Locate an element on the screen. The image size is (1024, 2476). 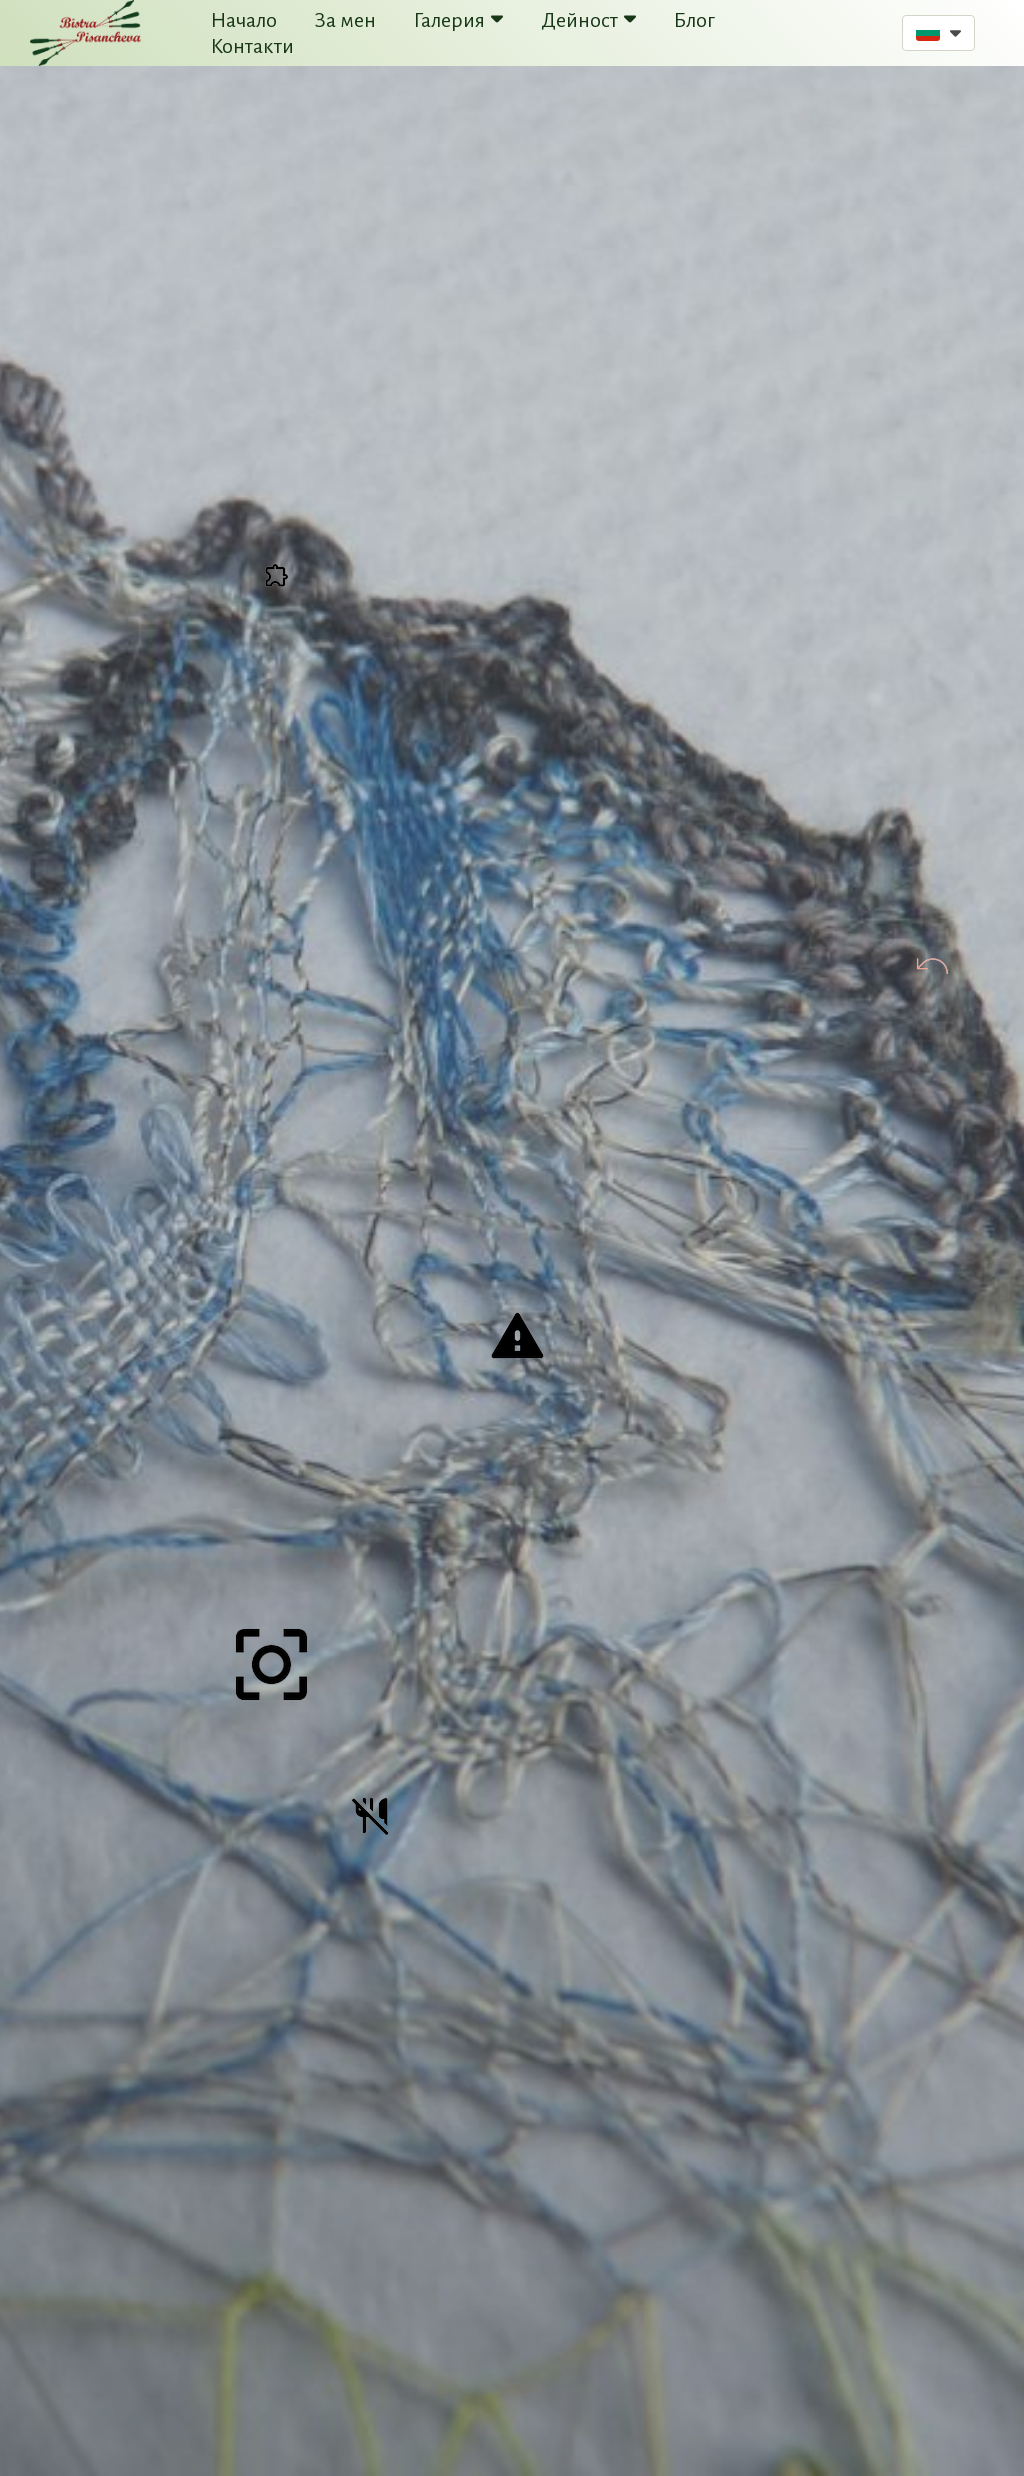
indicates no food or meals available is located at coordinates (371, 1815).